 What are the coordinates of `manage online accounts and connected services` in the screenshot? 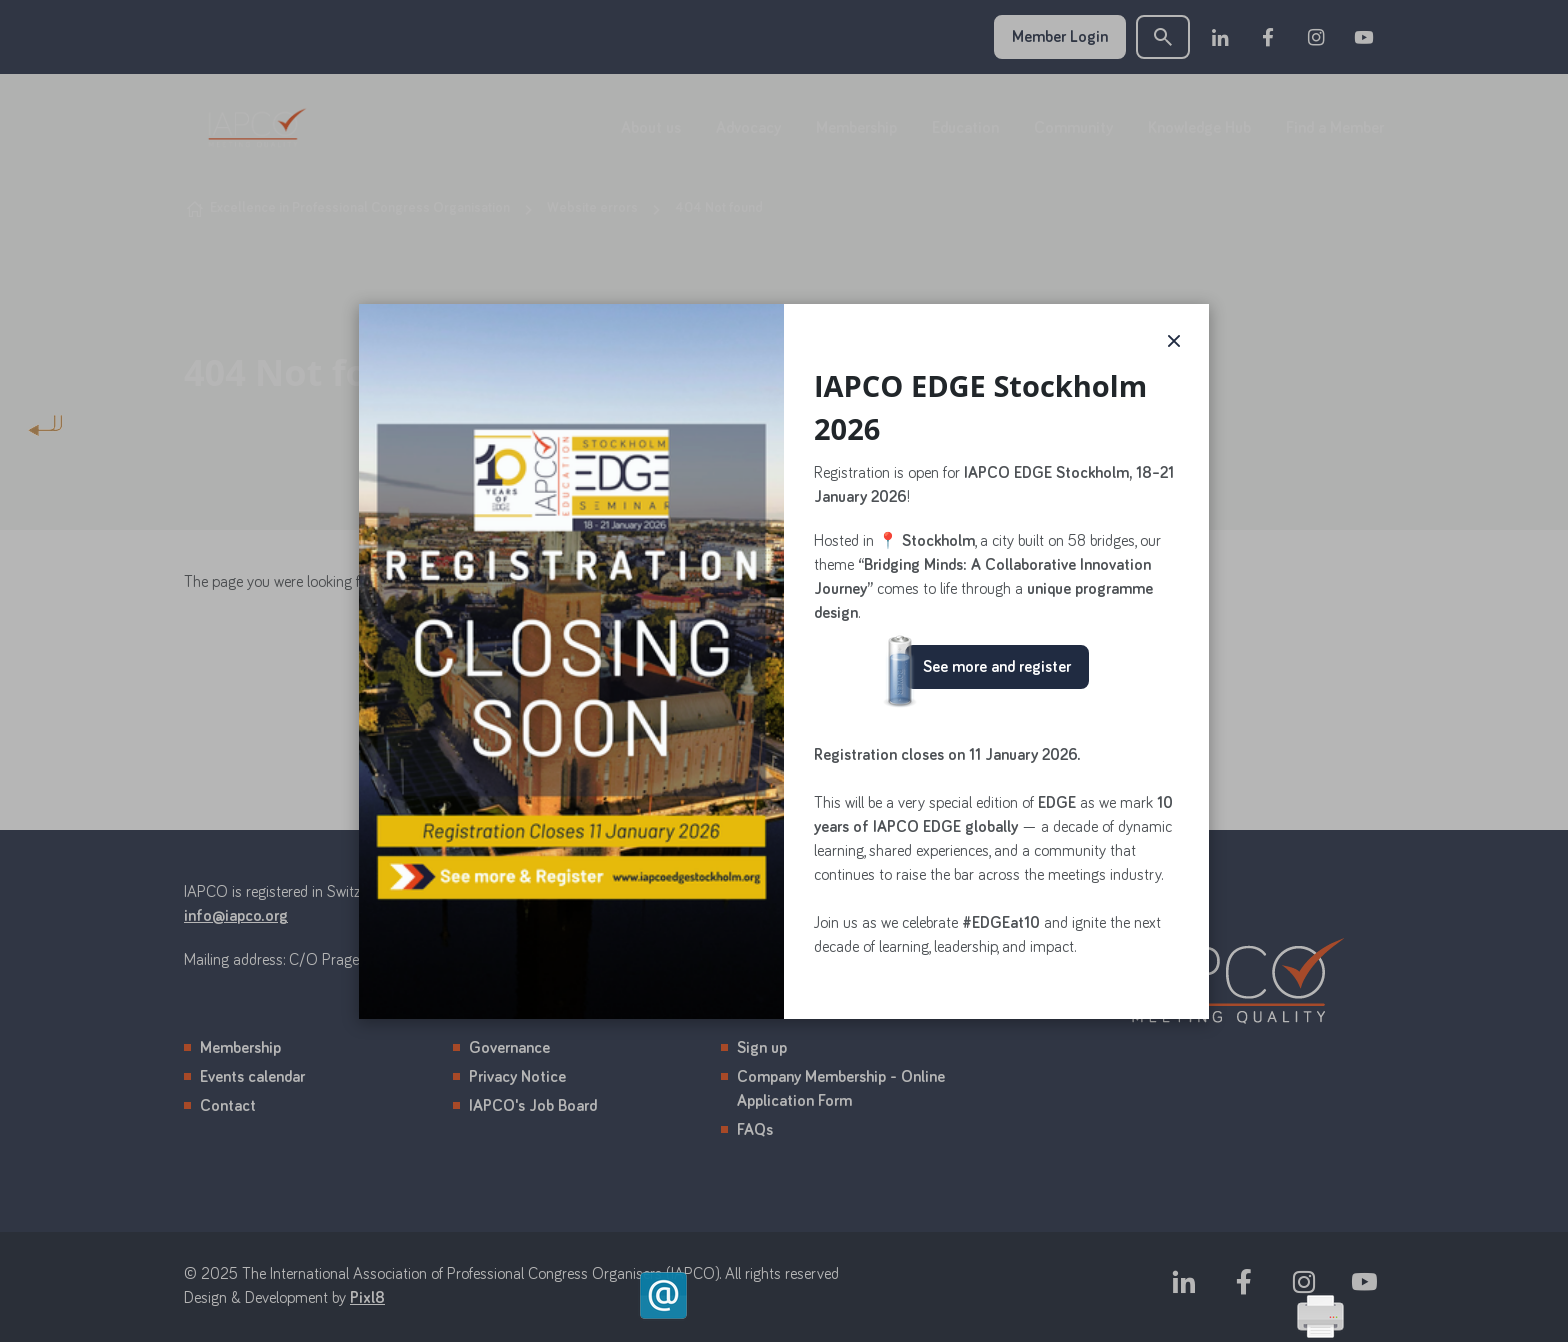 It's located at (663, 1295).